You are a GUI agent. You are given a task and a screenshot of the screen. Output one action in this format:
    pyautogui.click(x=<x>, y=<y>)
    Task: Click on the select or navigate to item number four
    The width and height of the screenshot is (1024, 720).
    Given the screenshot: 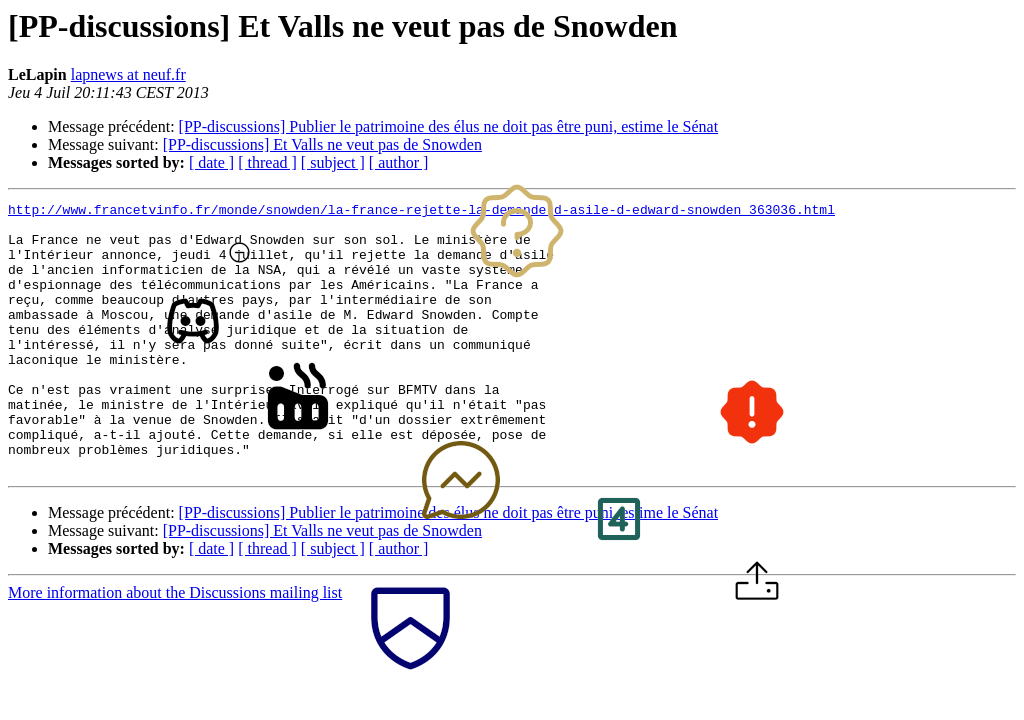 What is the action you would take?
    pyautogui.click(x=619, y=519)
    